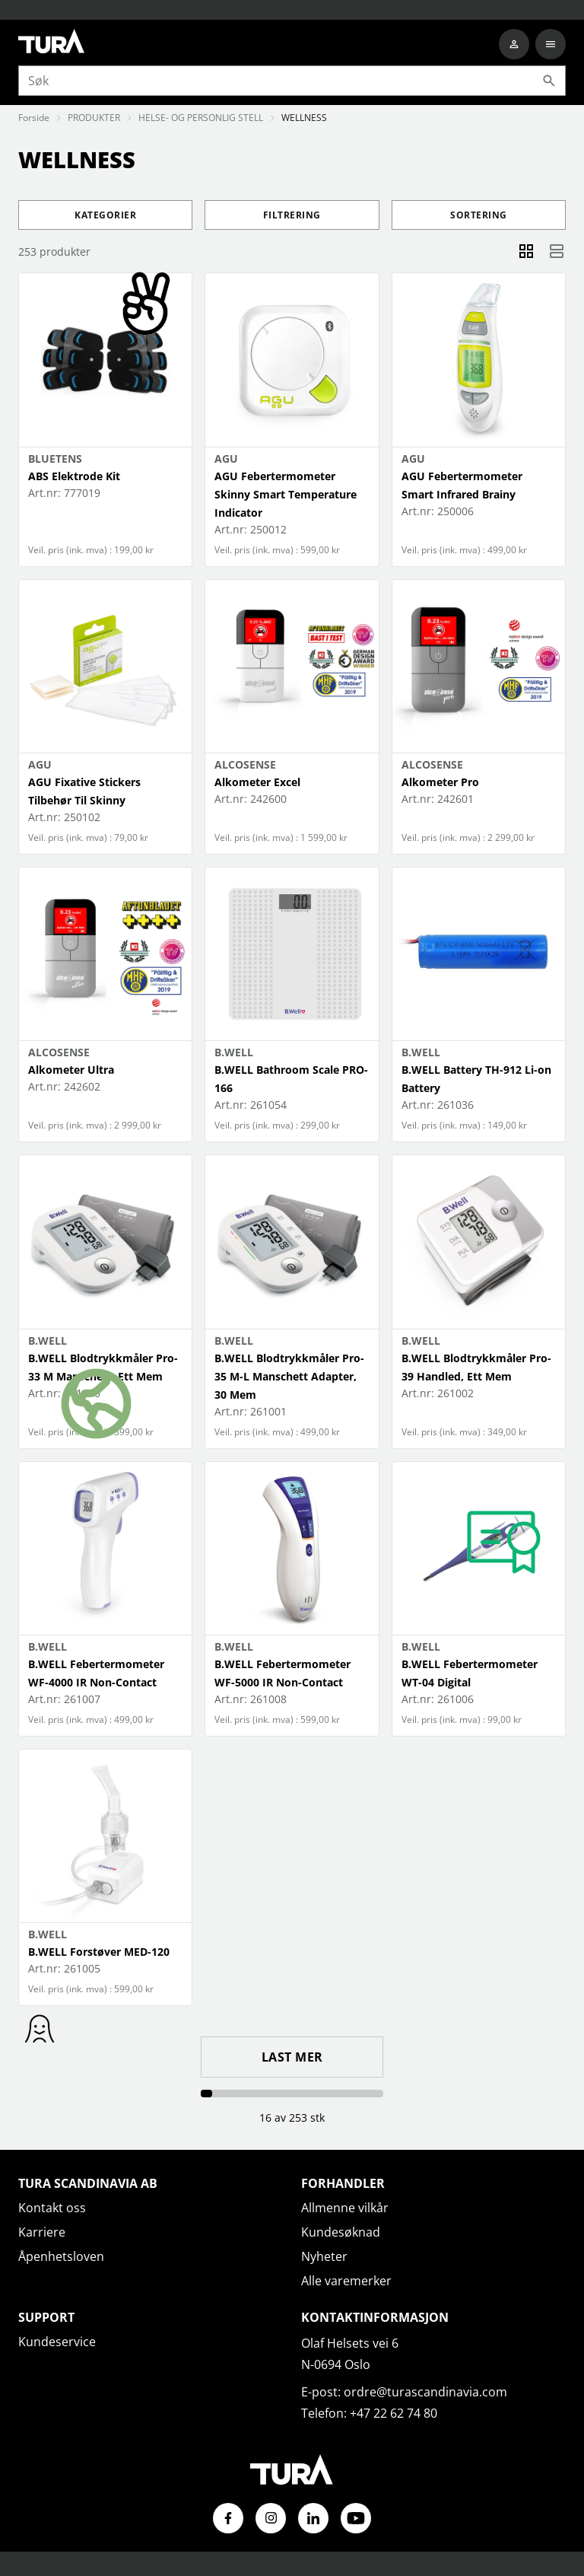 This screenshot has width=584, height=2576. I want to click on view certificate or credential details, so click(501, 1540).